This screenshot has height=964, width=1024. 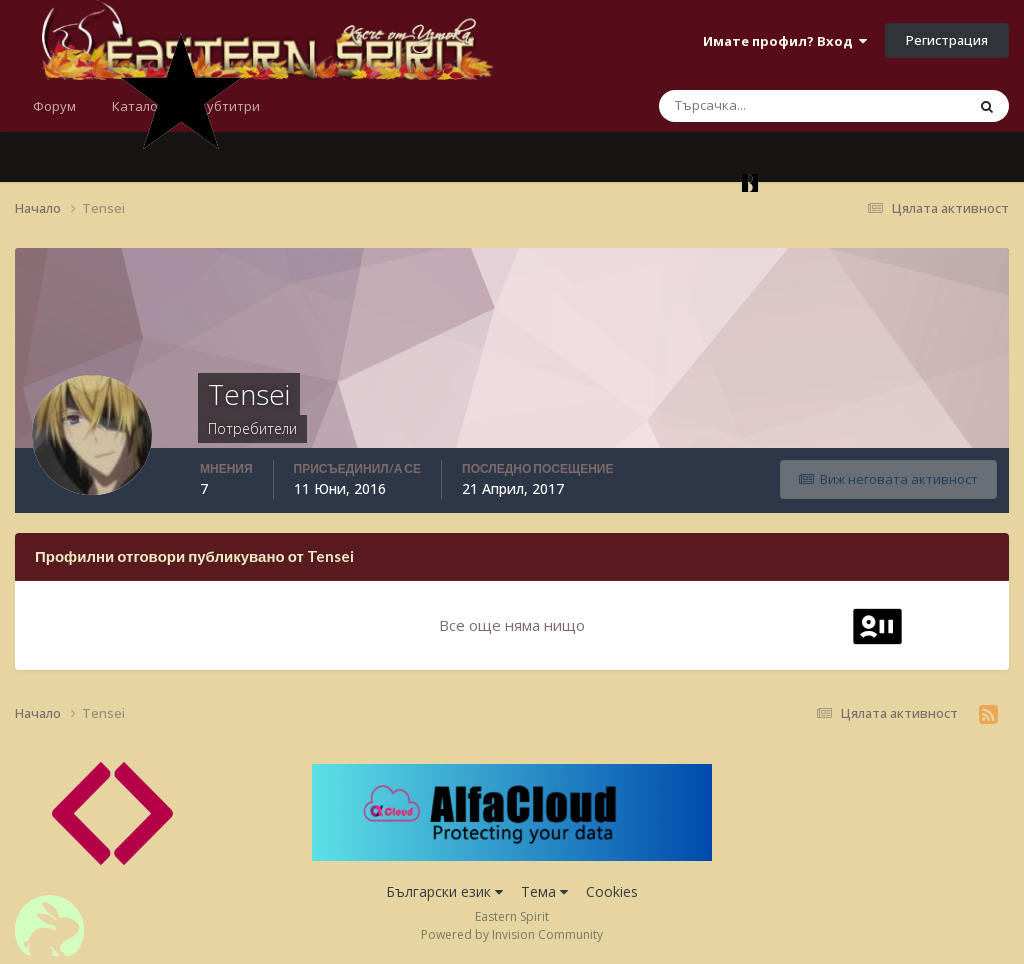 I want to click on open the Sam's Club app, so click(x=112, y=813).